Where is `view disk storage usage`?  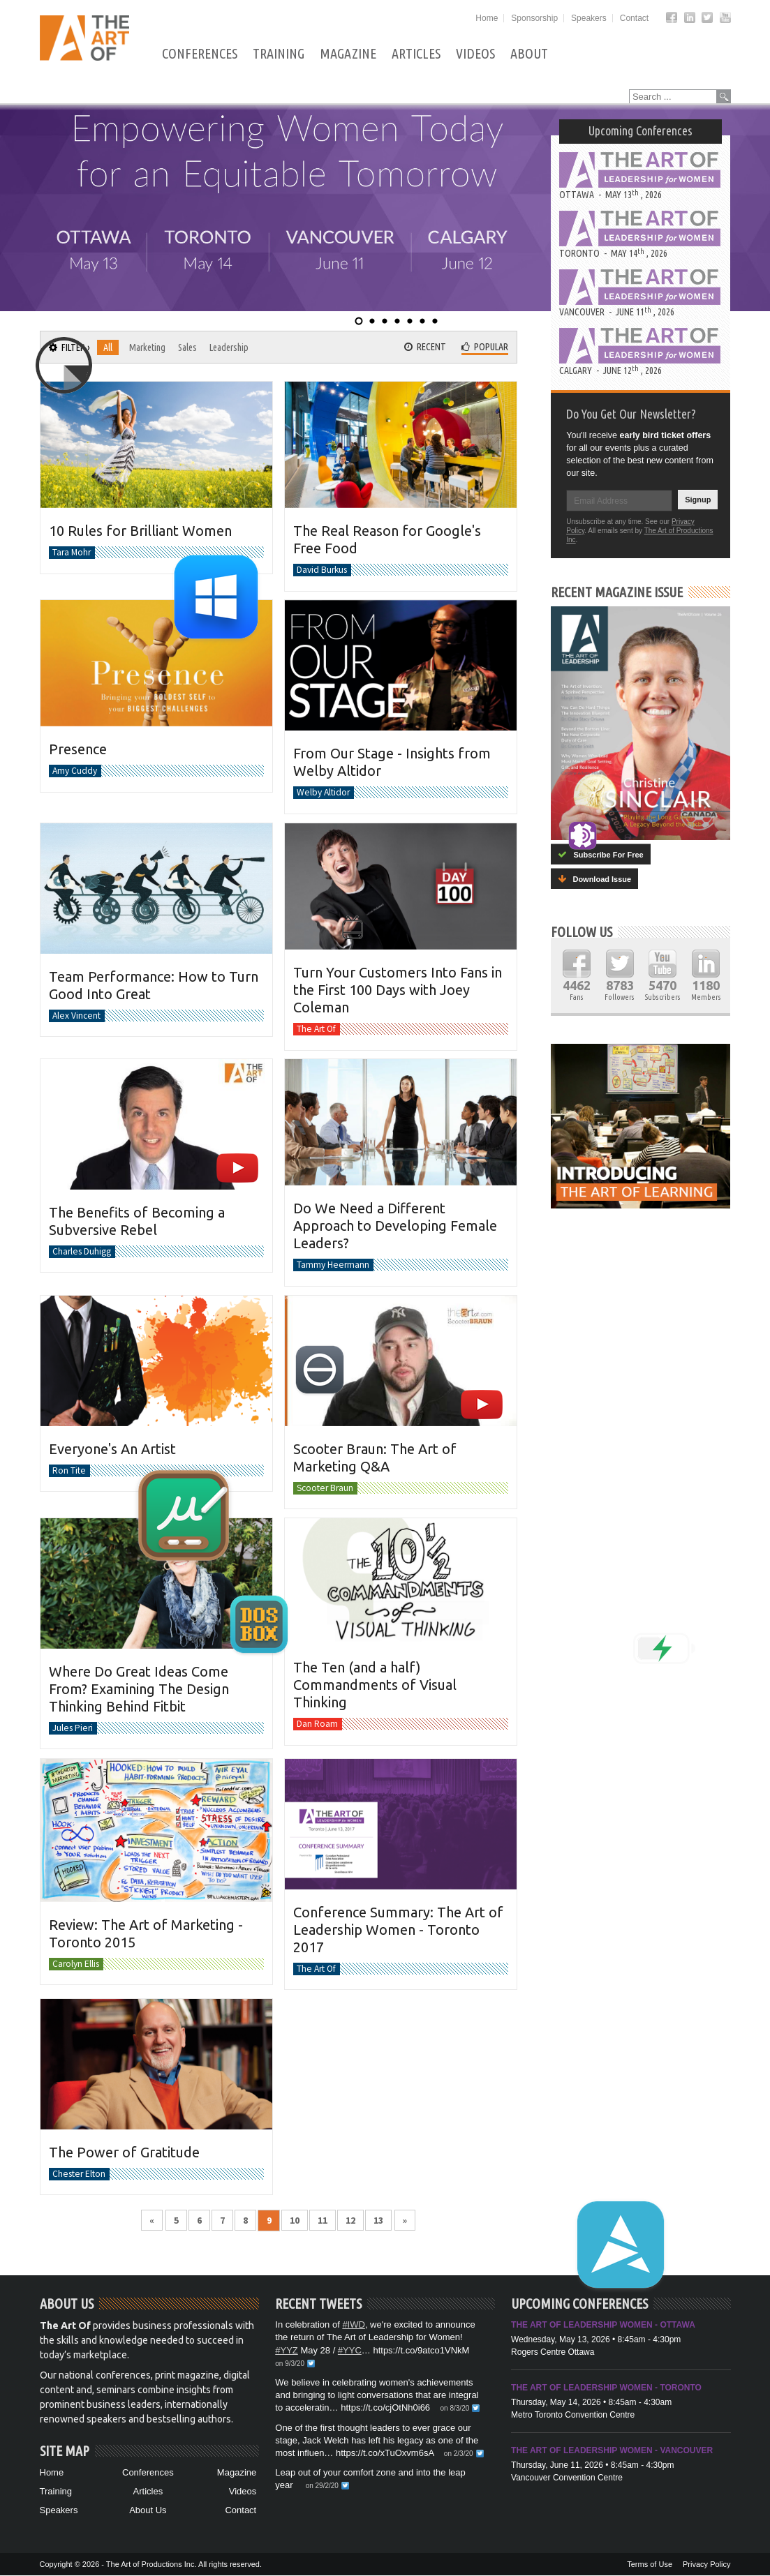 view disk storage usage is located at coordinates (64, 365).